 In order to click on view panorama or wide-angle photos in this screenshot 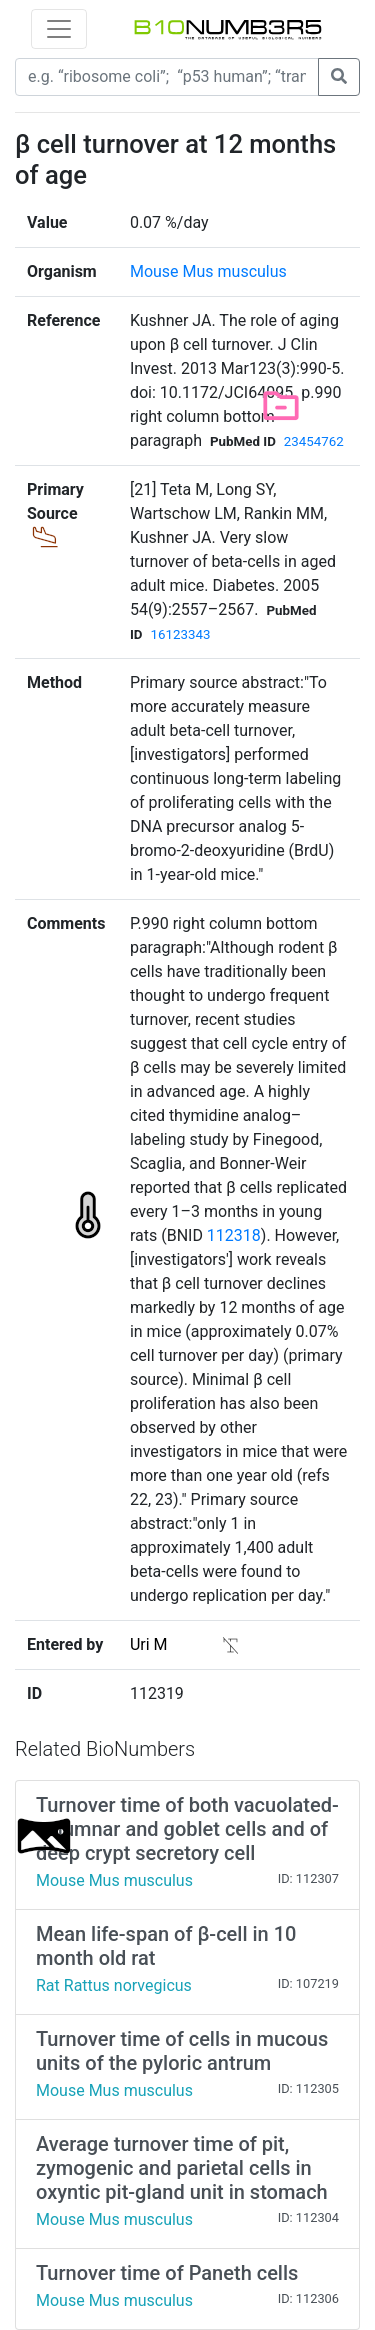, I will do `click(44, 1836)`.